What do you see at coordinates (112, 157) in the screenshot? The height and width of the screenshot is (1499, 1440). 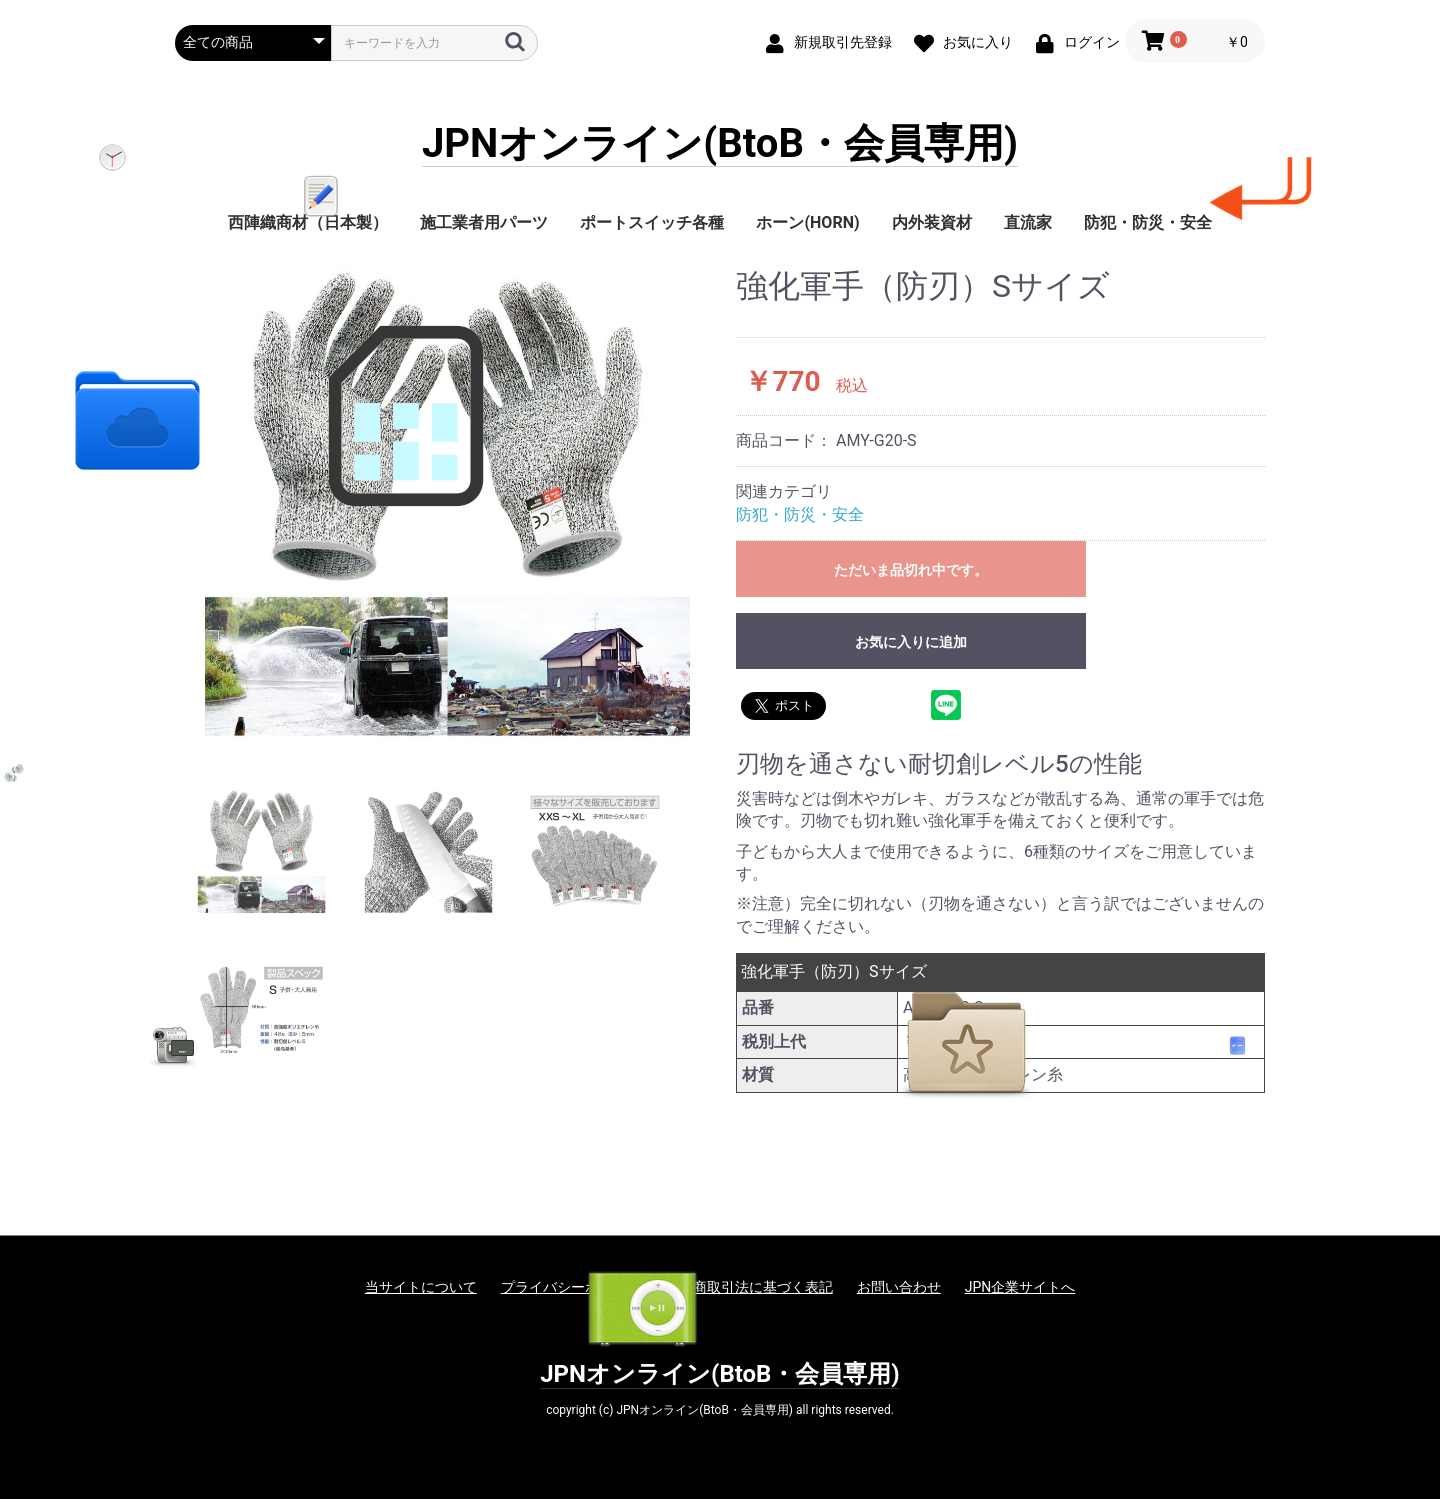 I see `open date and time settings` at bounding box center [112, 157].